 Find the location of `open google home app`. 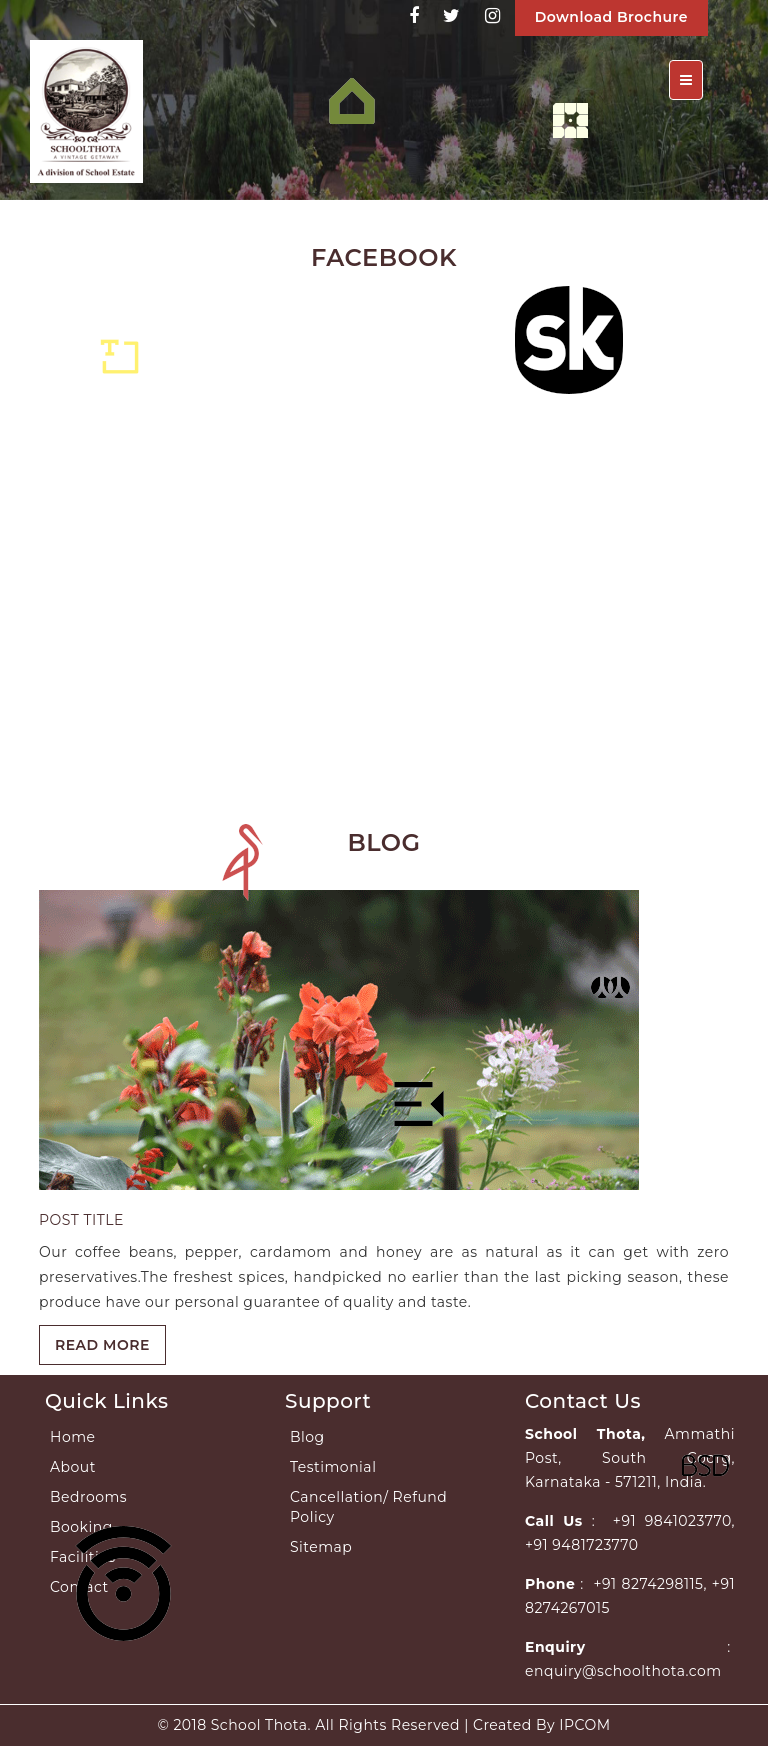

open google home app is located at coordinates (352, 101).